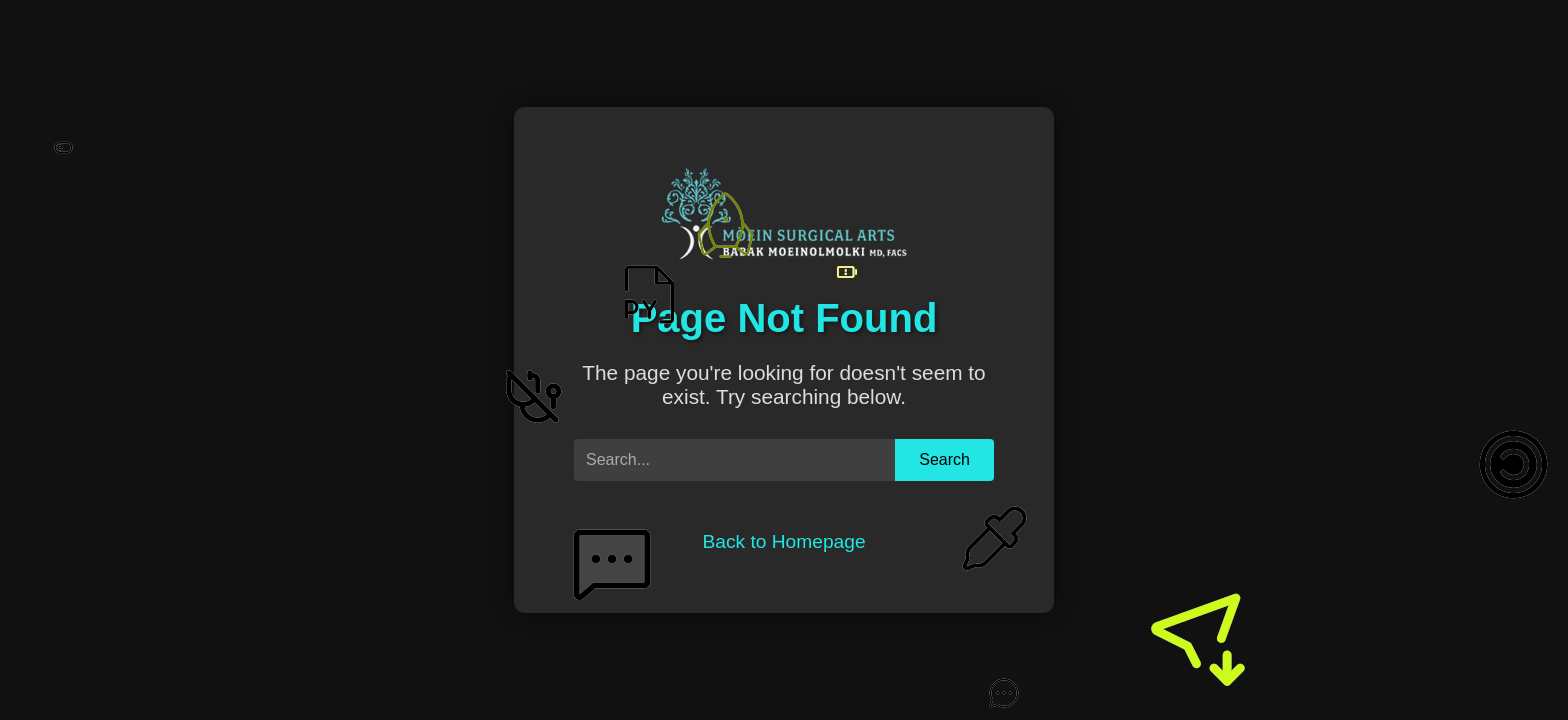  Describe the element at coordinates (63, 147) in the screenshot. I see `toggle switch in off position` at that location.